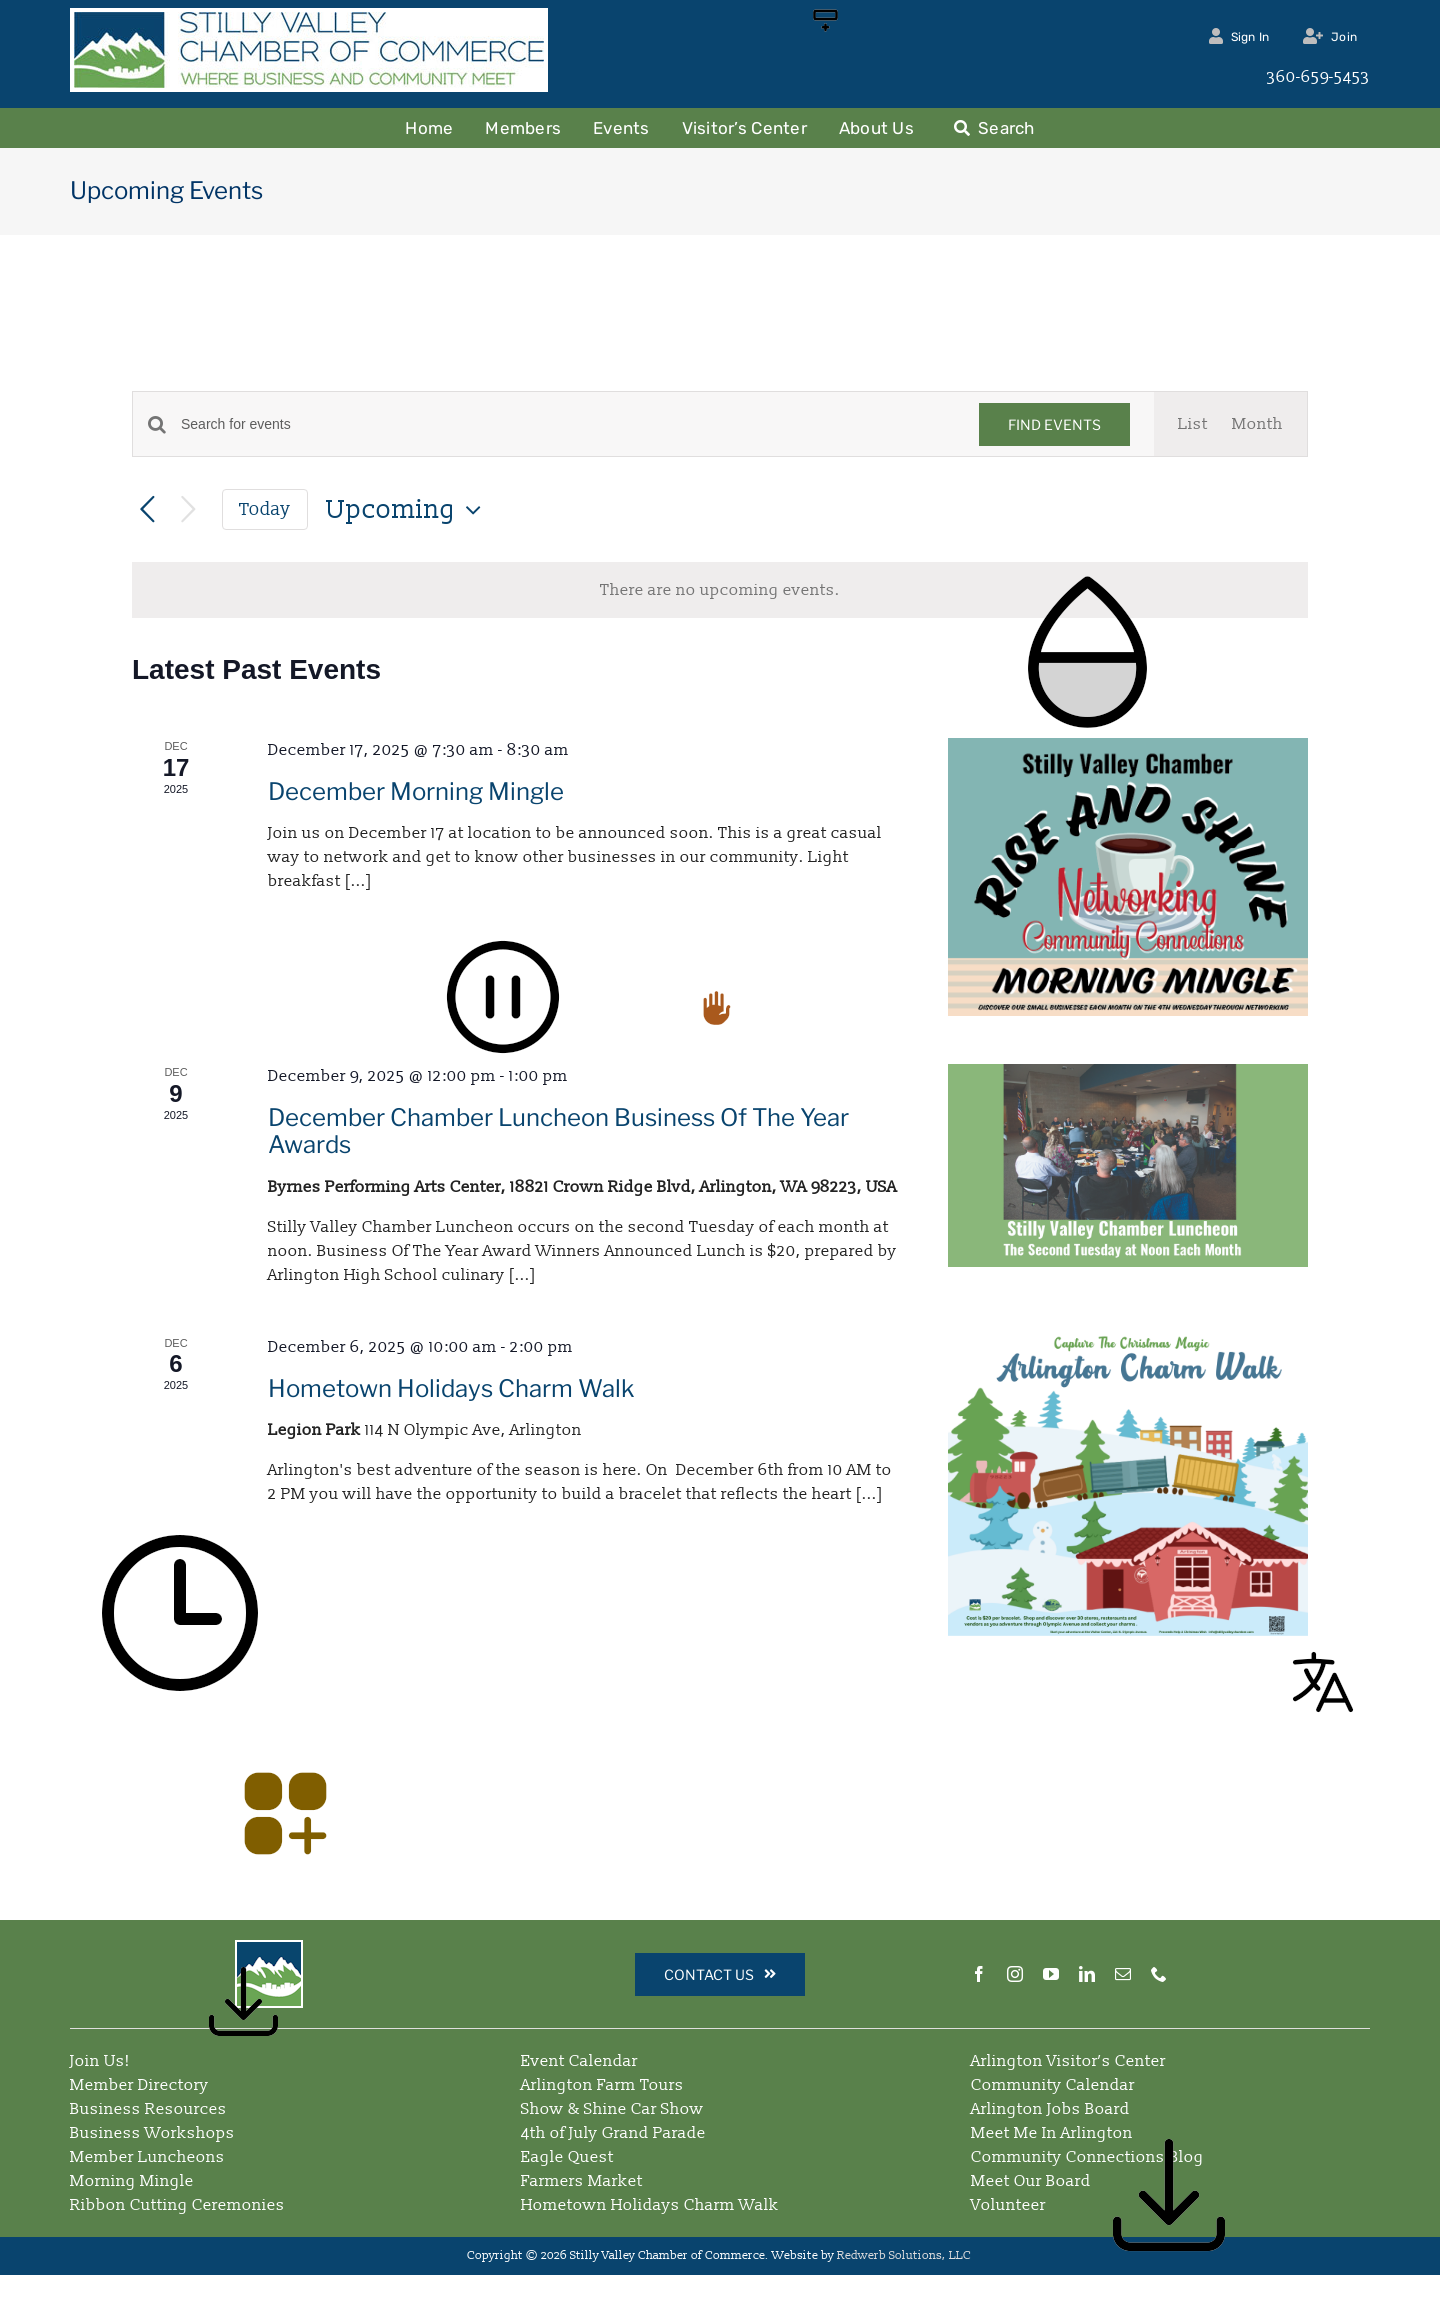 This screenshot has height=2308, width=1440. I want to click on add a new widget or module, so click(285, 1813).